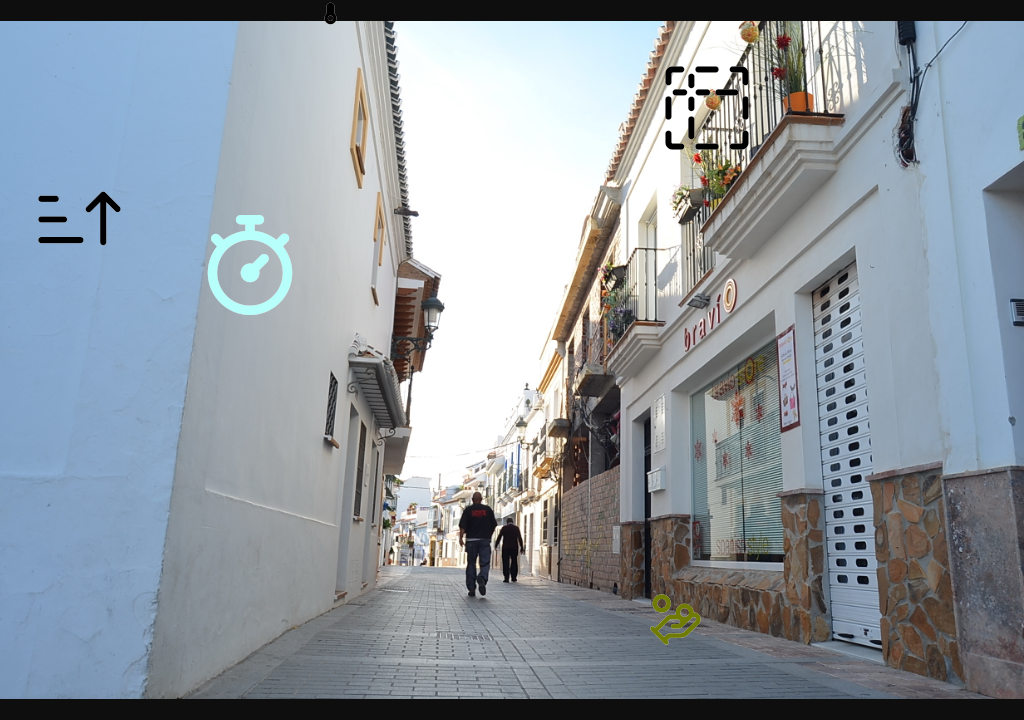 This screenshot has width=1024, height=720. What do you see at coordinates (250, 265) in the screenshot?
I see `start or stop a timer` at bounding box center [250, 265].